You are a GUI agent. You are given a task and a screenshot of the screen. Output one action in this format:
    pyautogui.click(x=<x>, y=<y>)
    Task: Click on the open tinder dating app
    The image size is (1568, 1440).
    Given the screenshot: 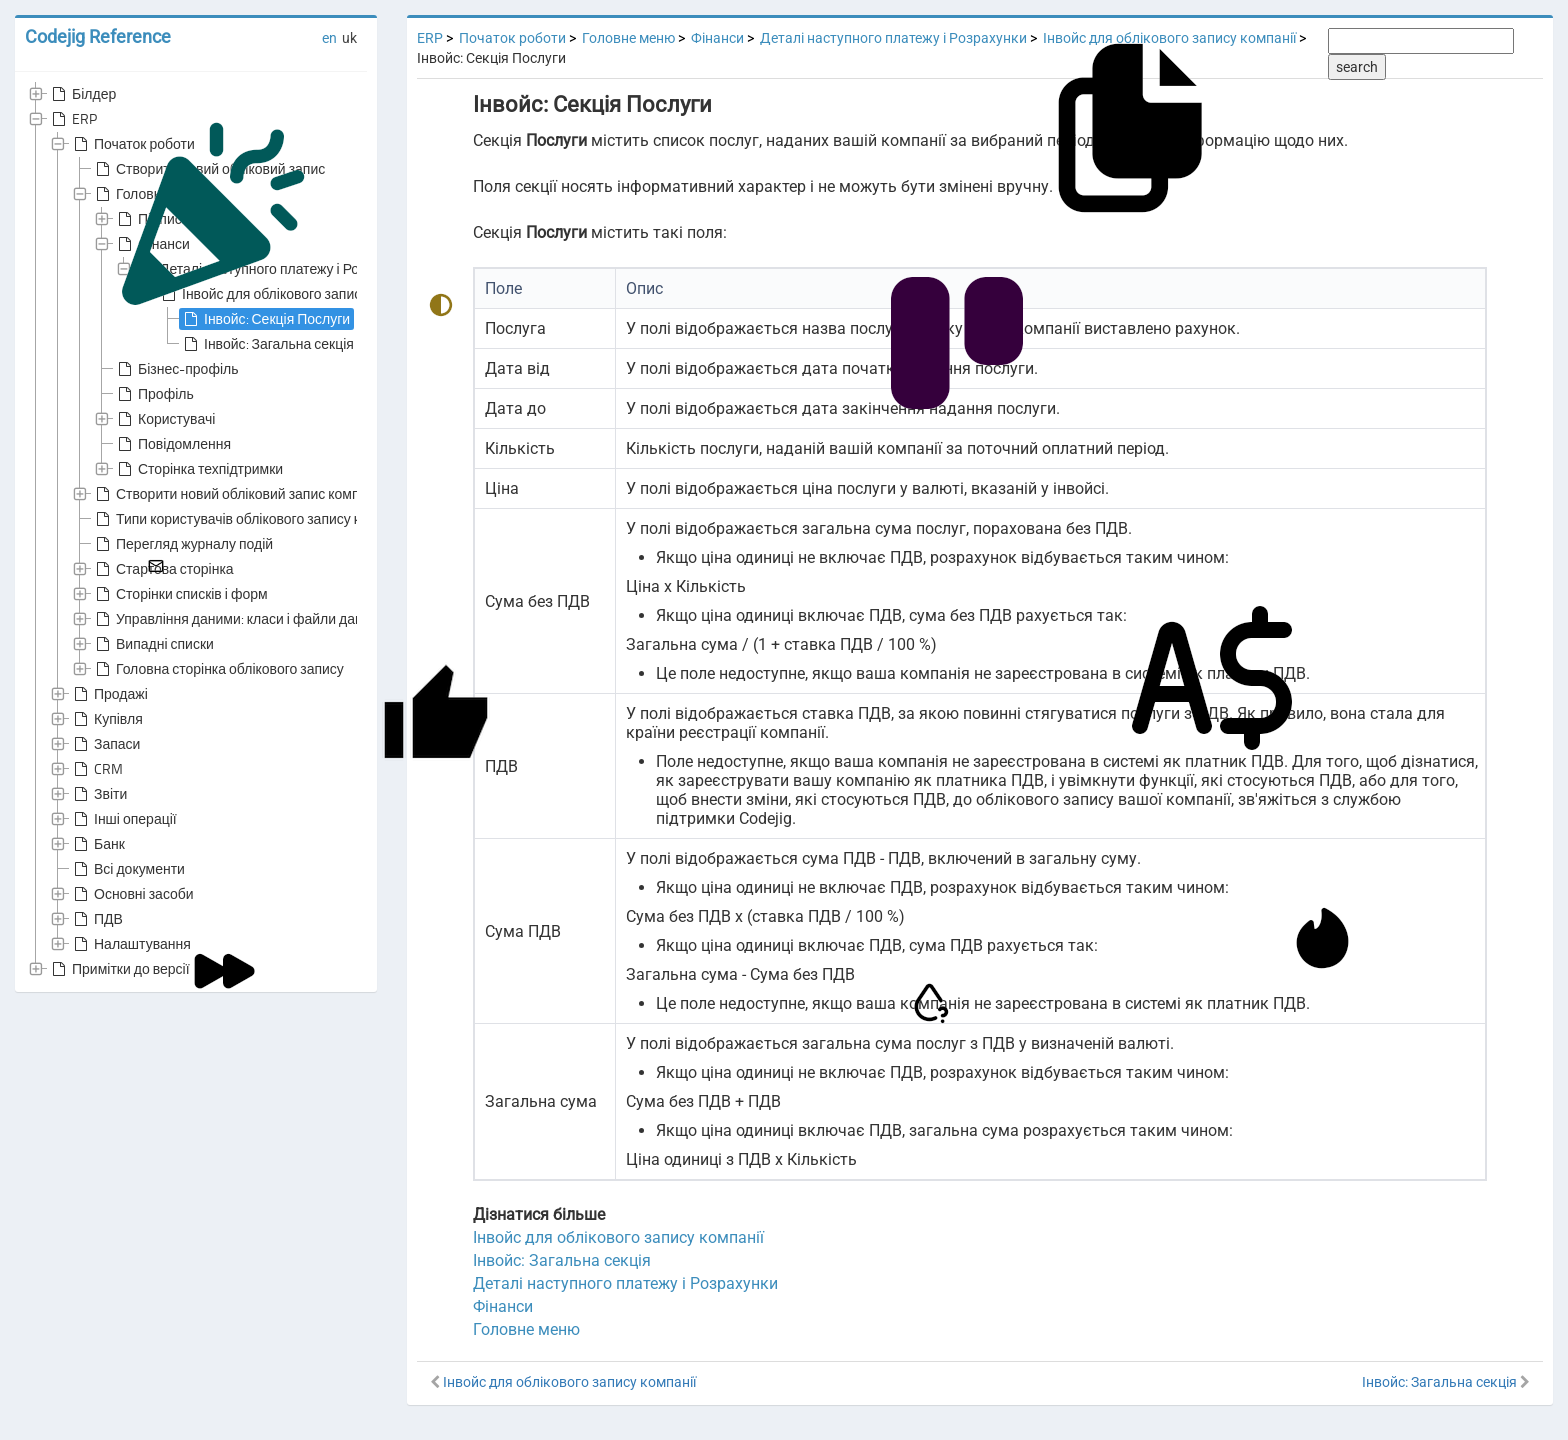 What is the action you would take?
    pyautogui.click(x=1322, y=939)
    